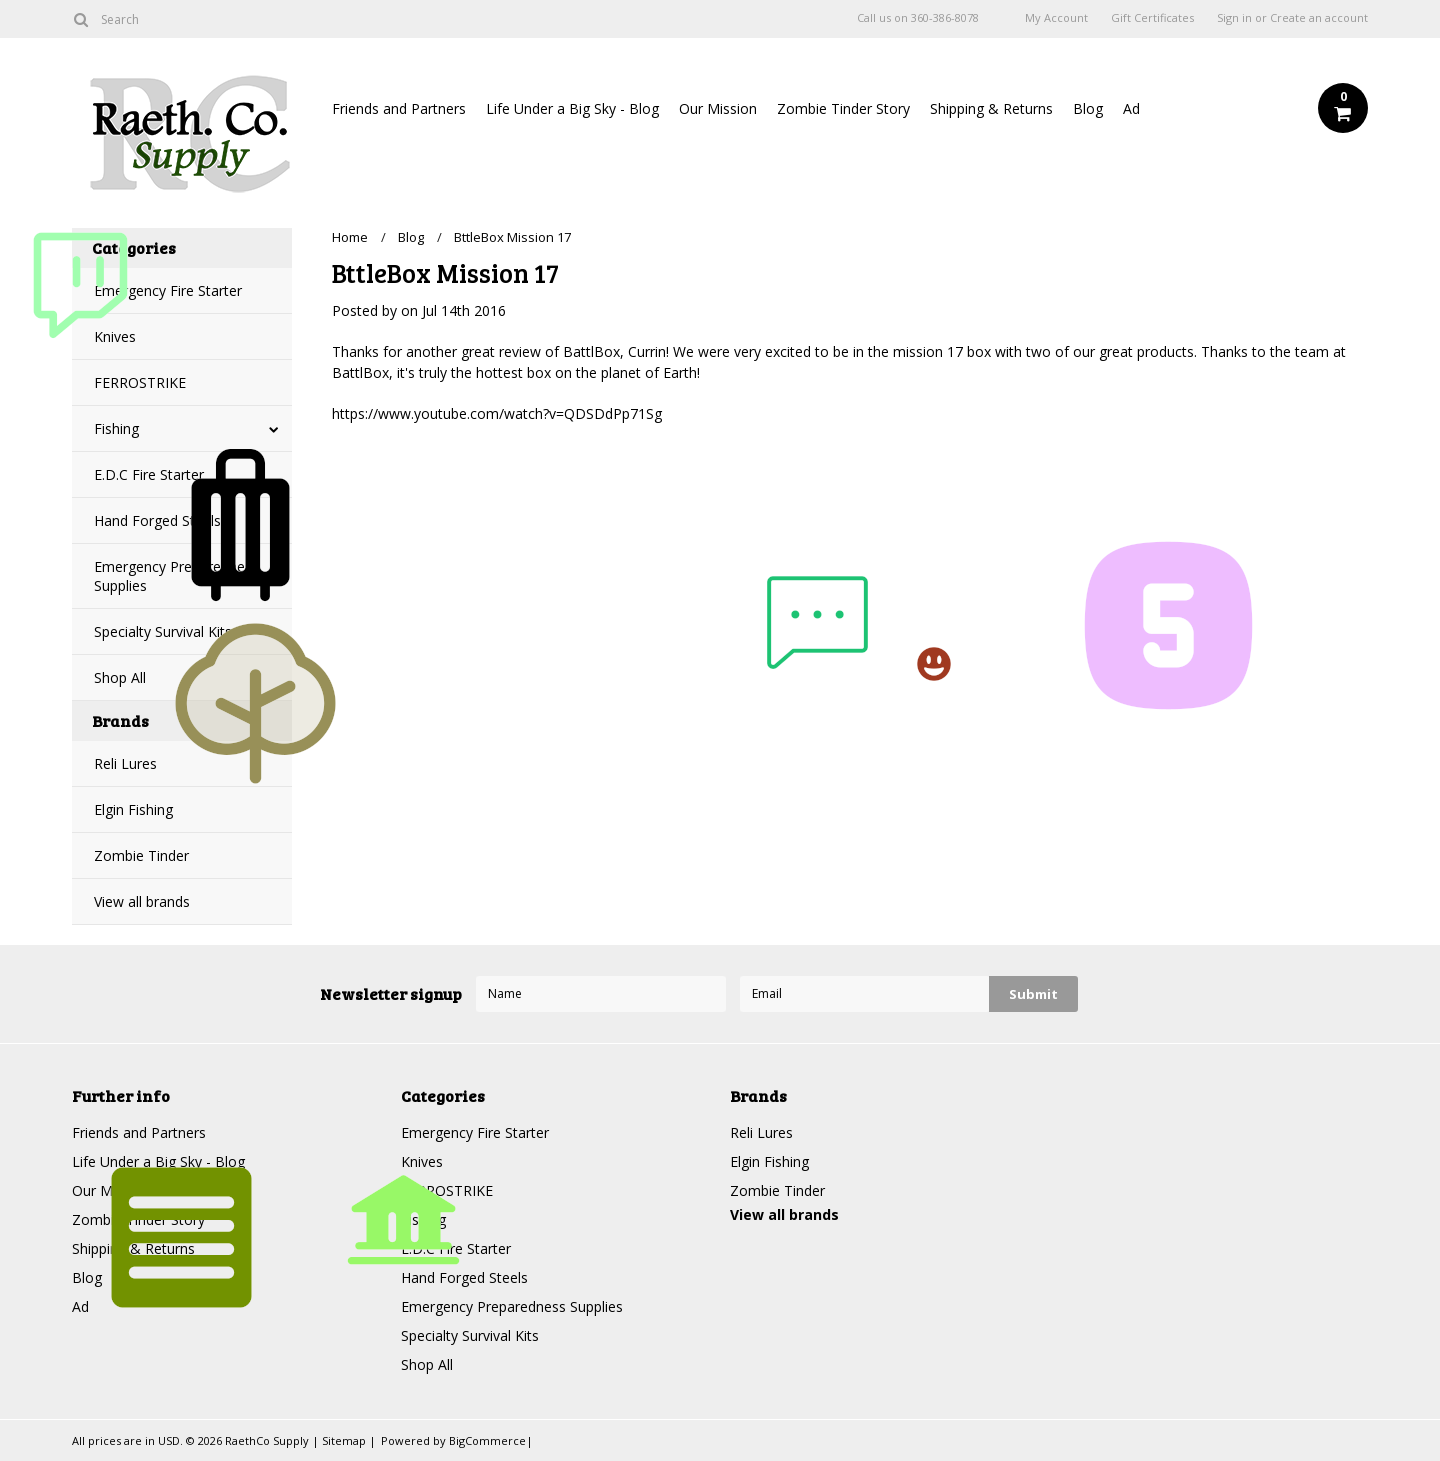 The image size is (1440, 1461). Describe the element at coordinates (934, 664) in the screenshot. I see `add an emoji or reaction to a message` at that location.